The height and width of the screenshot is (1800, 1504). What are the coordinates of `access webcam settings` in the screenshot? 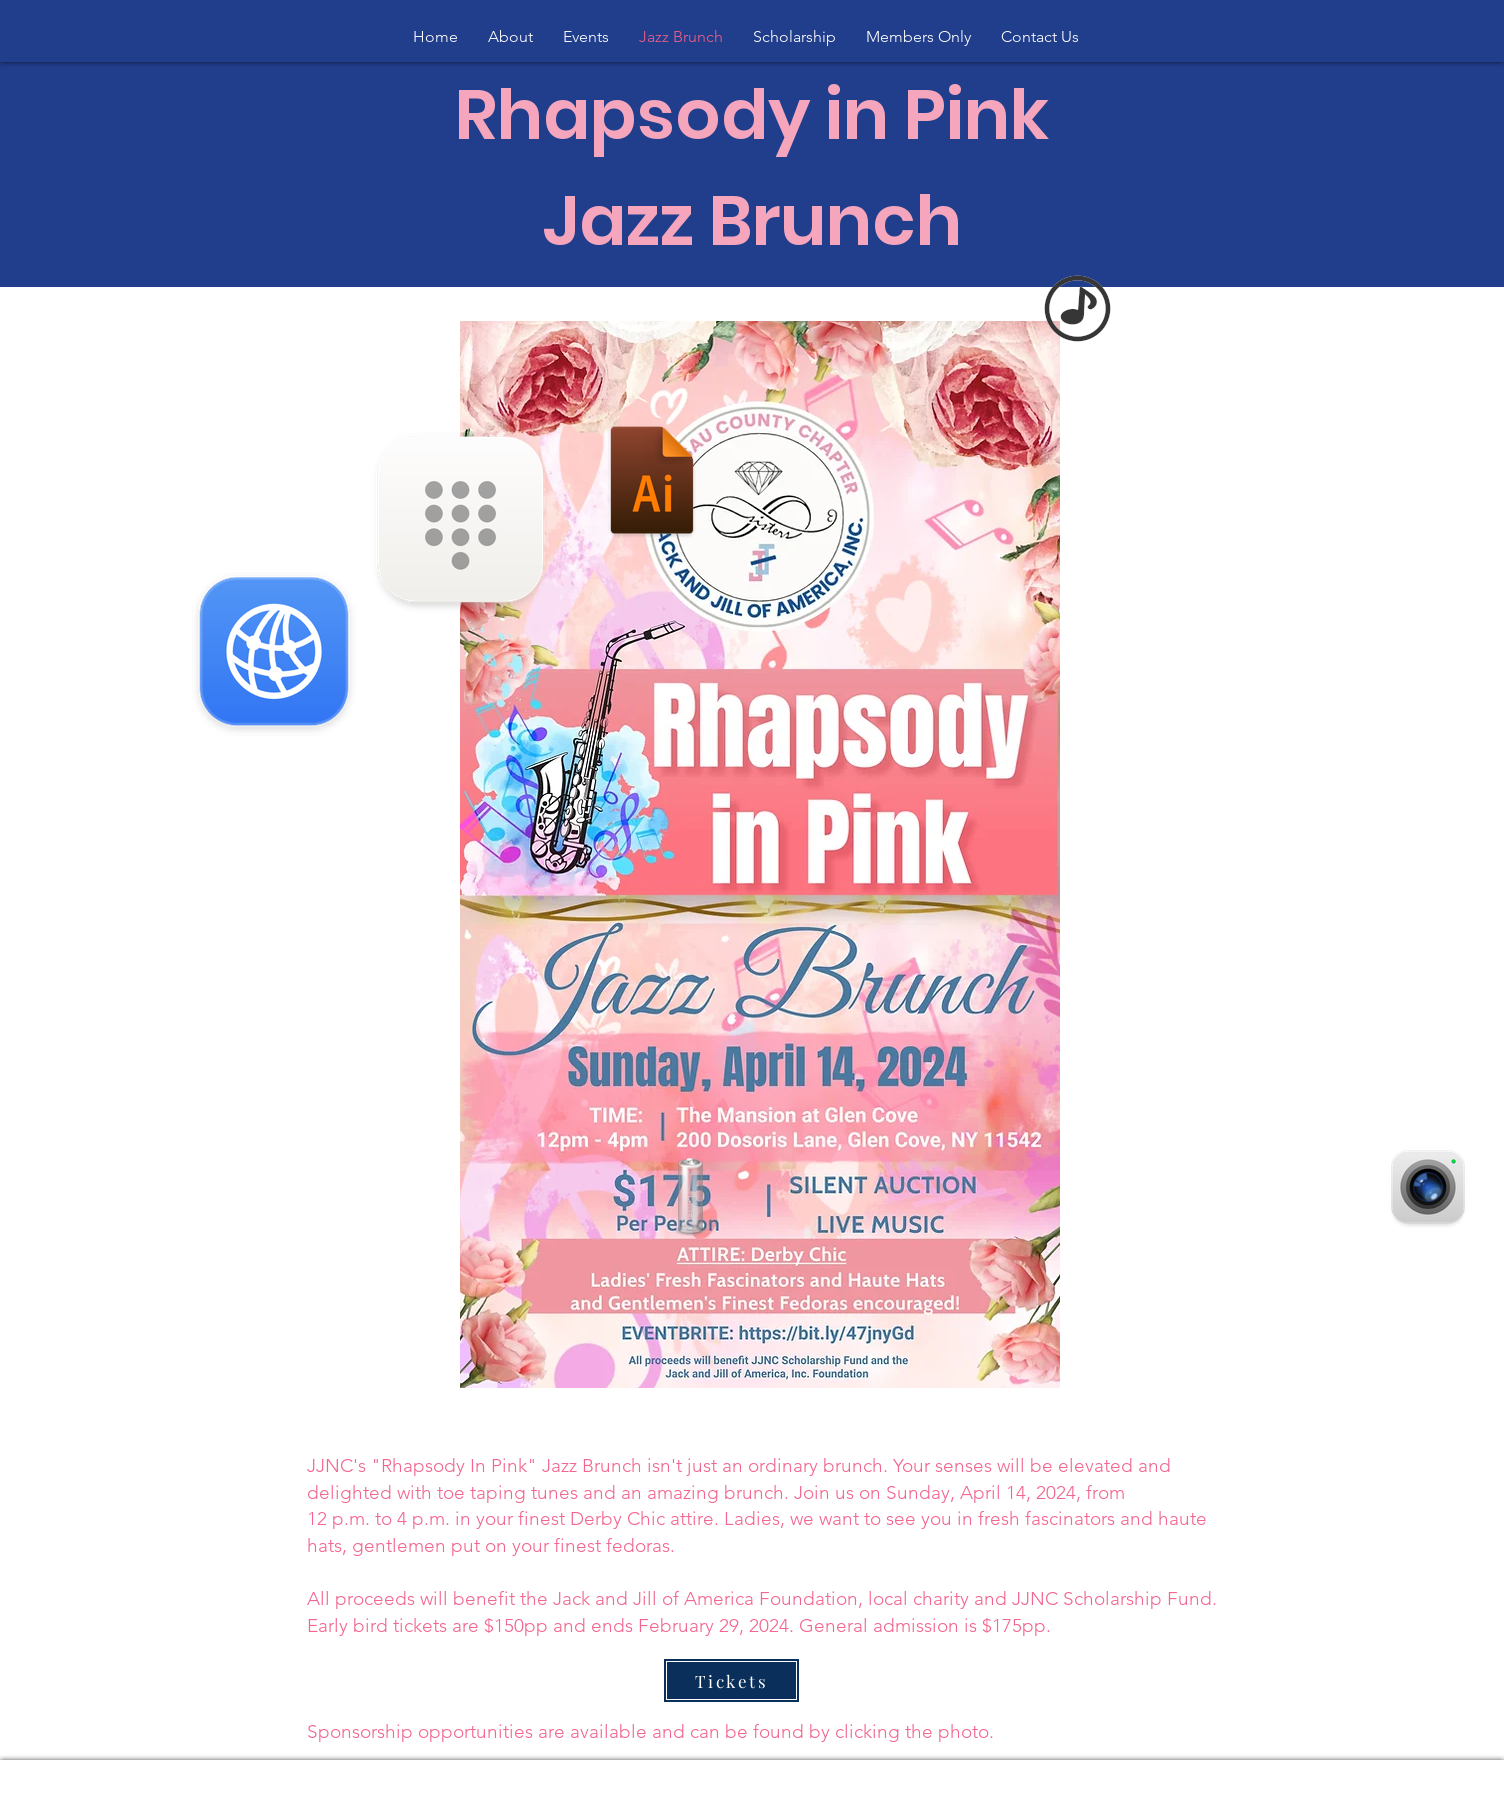 It's located at (1428, 1187).